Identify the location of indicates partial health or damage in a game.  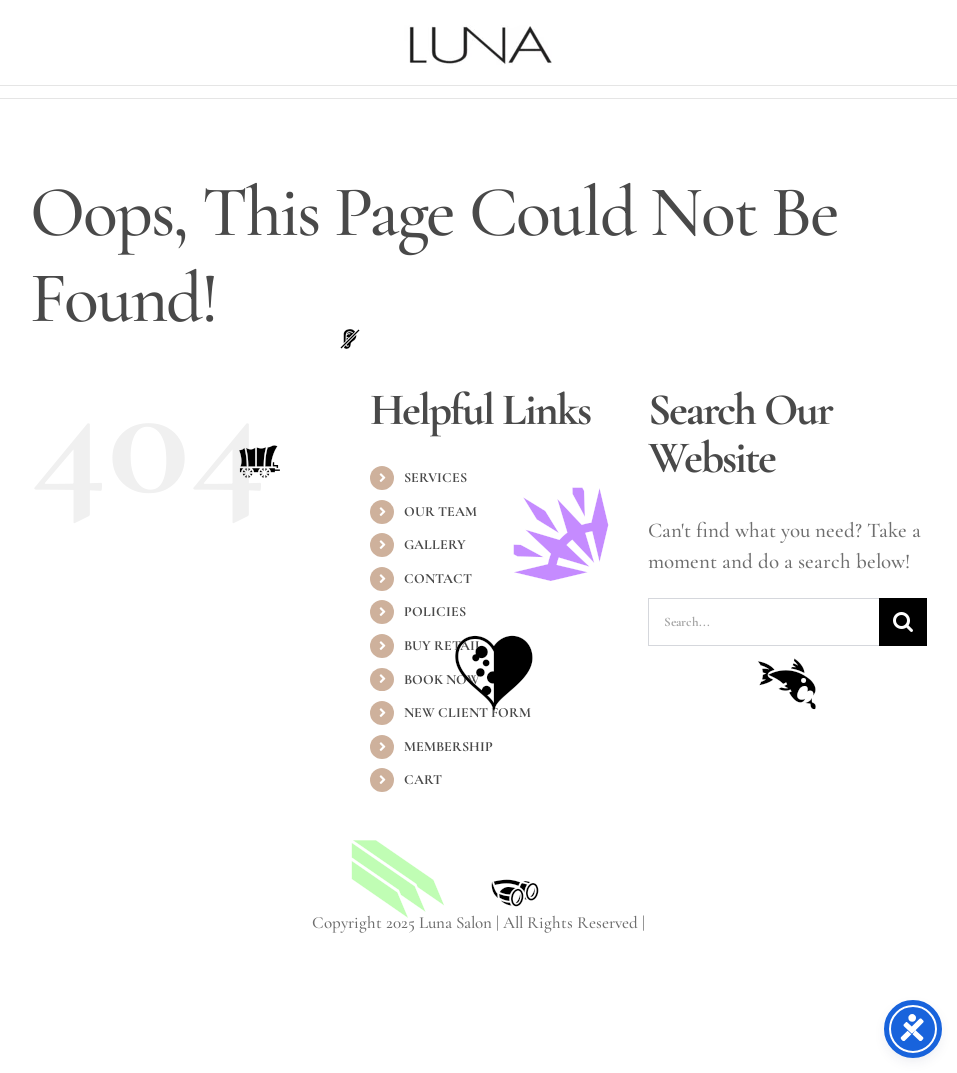
(494, 674).